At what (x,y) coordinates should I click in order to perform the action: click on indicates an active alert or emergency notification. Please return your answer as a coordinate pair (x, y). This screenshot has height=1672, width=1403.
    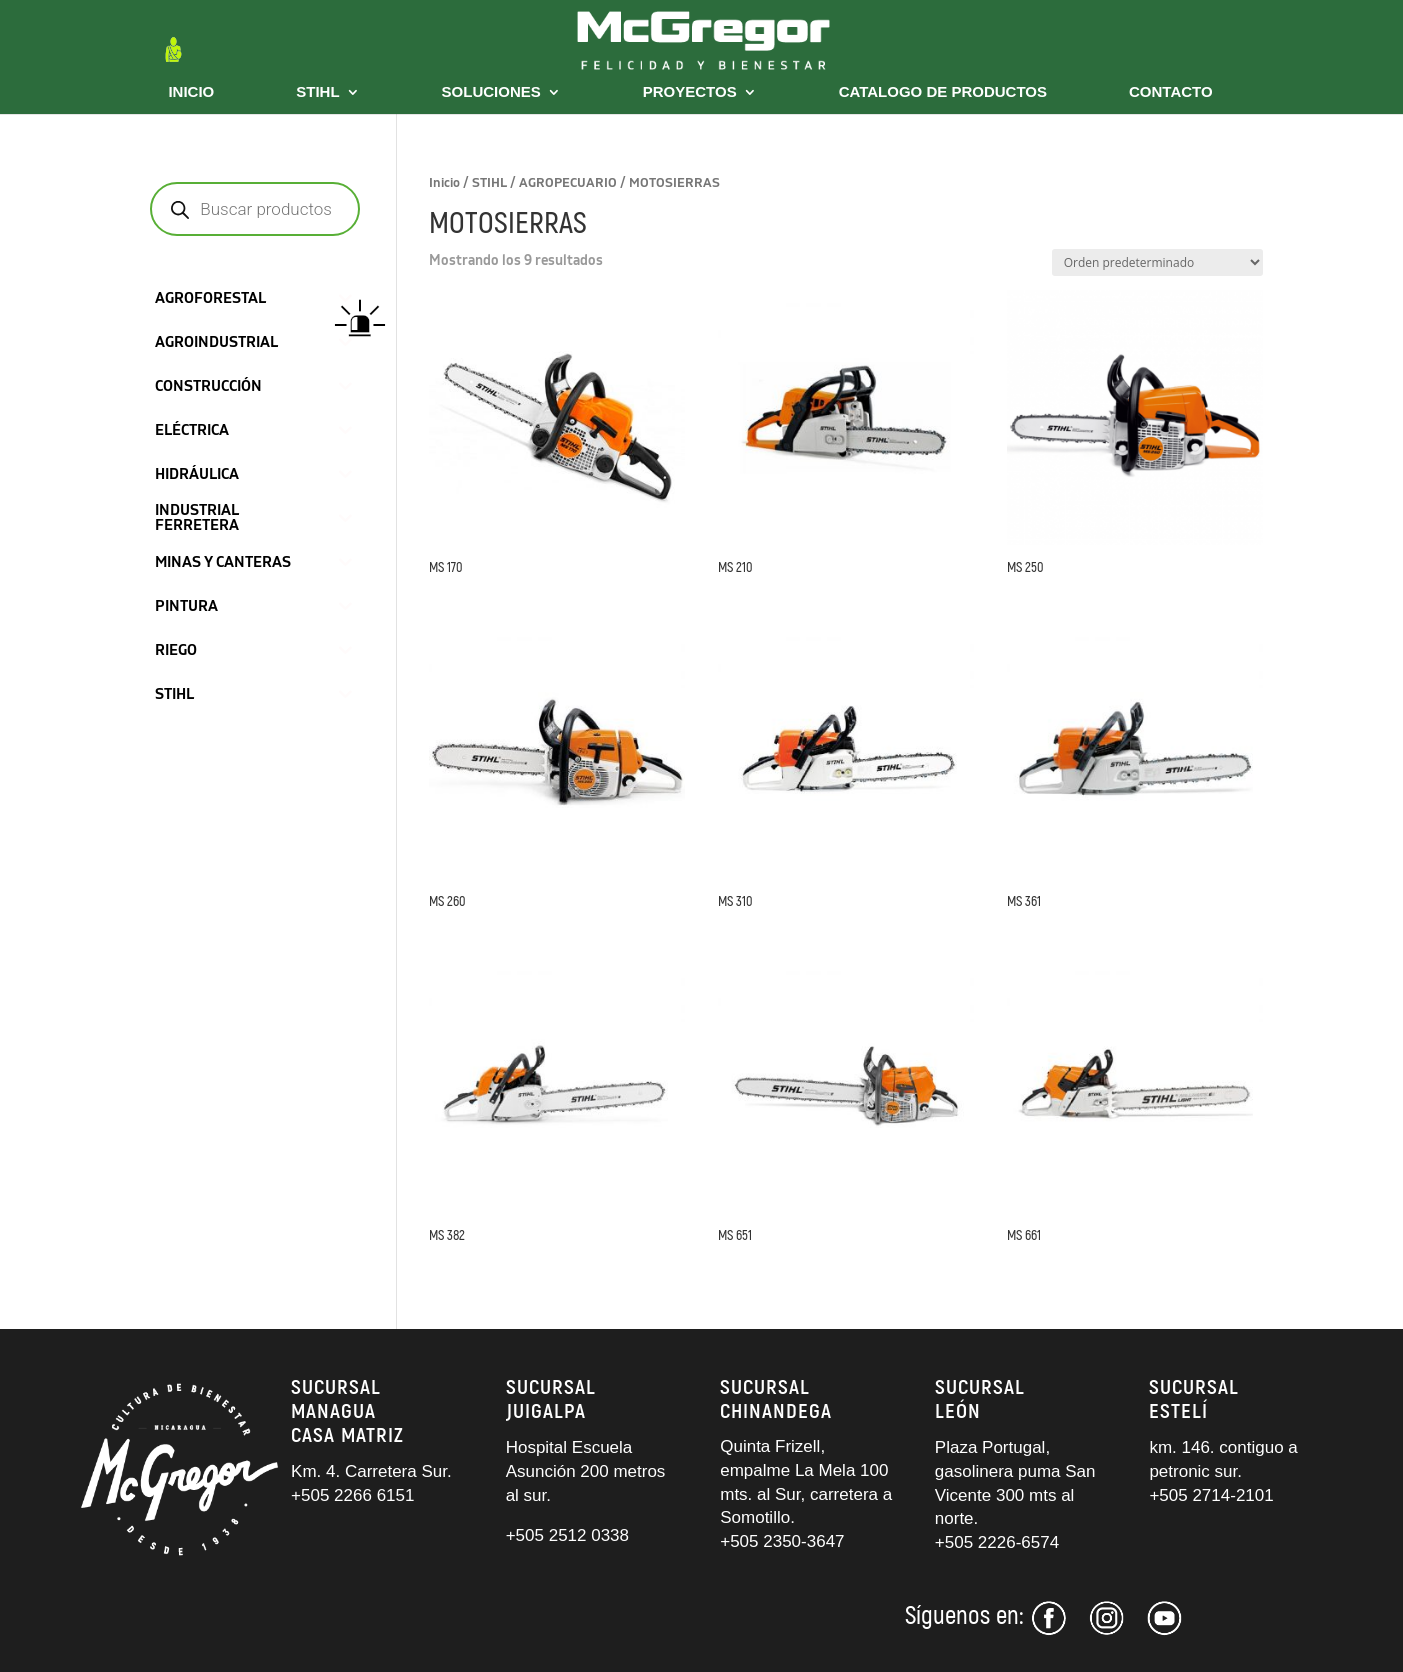
    Looking at the image, I should click on (360, 318).